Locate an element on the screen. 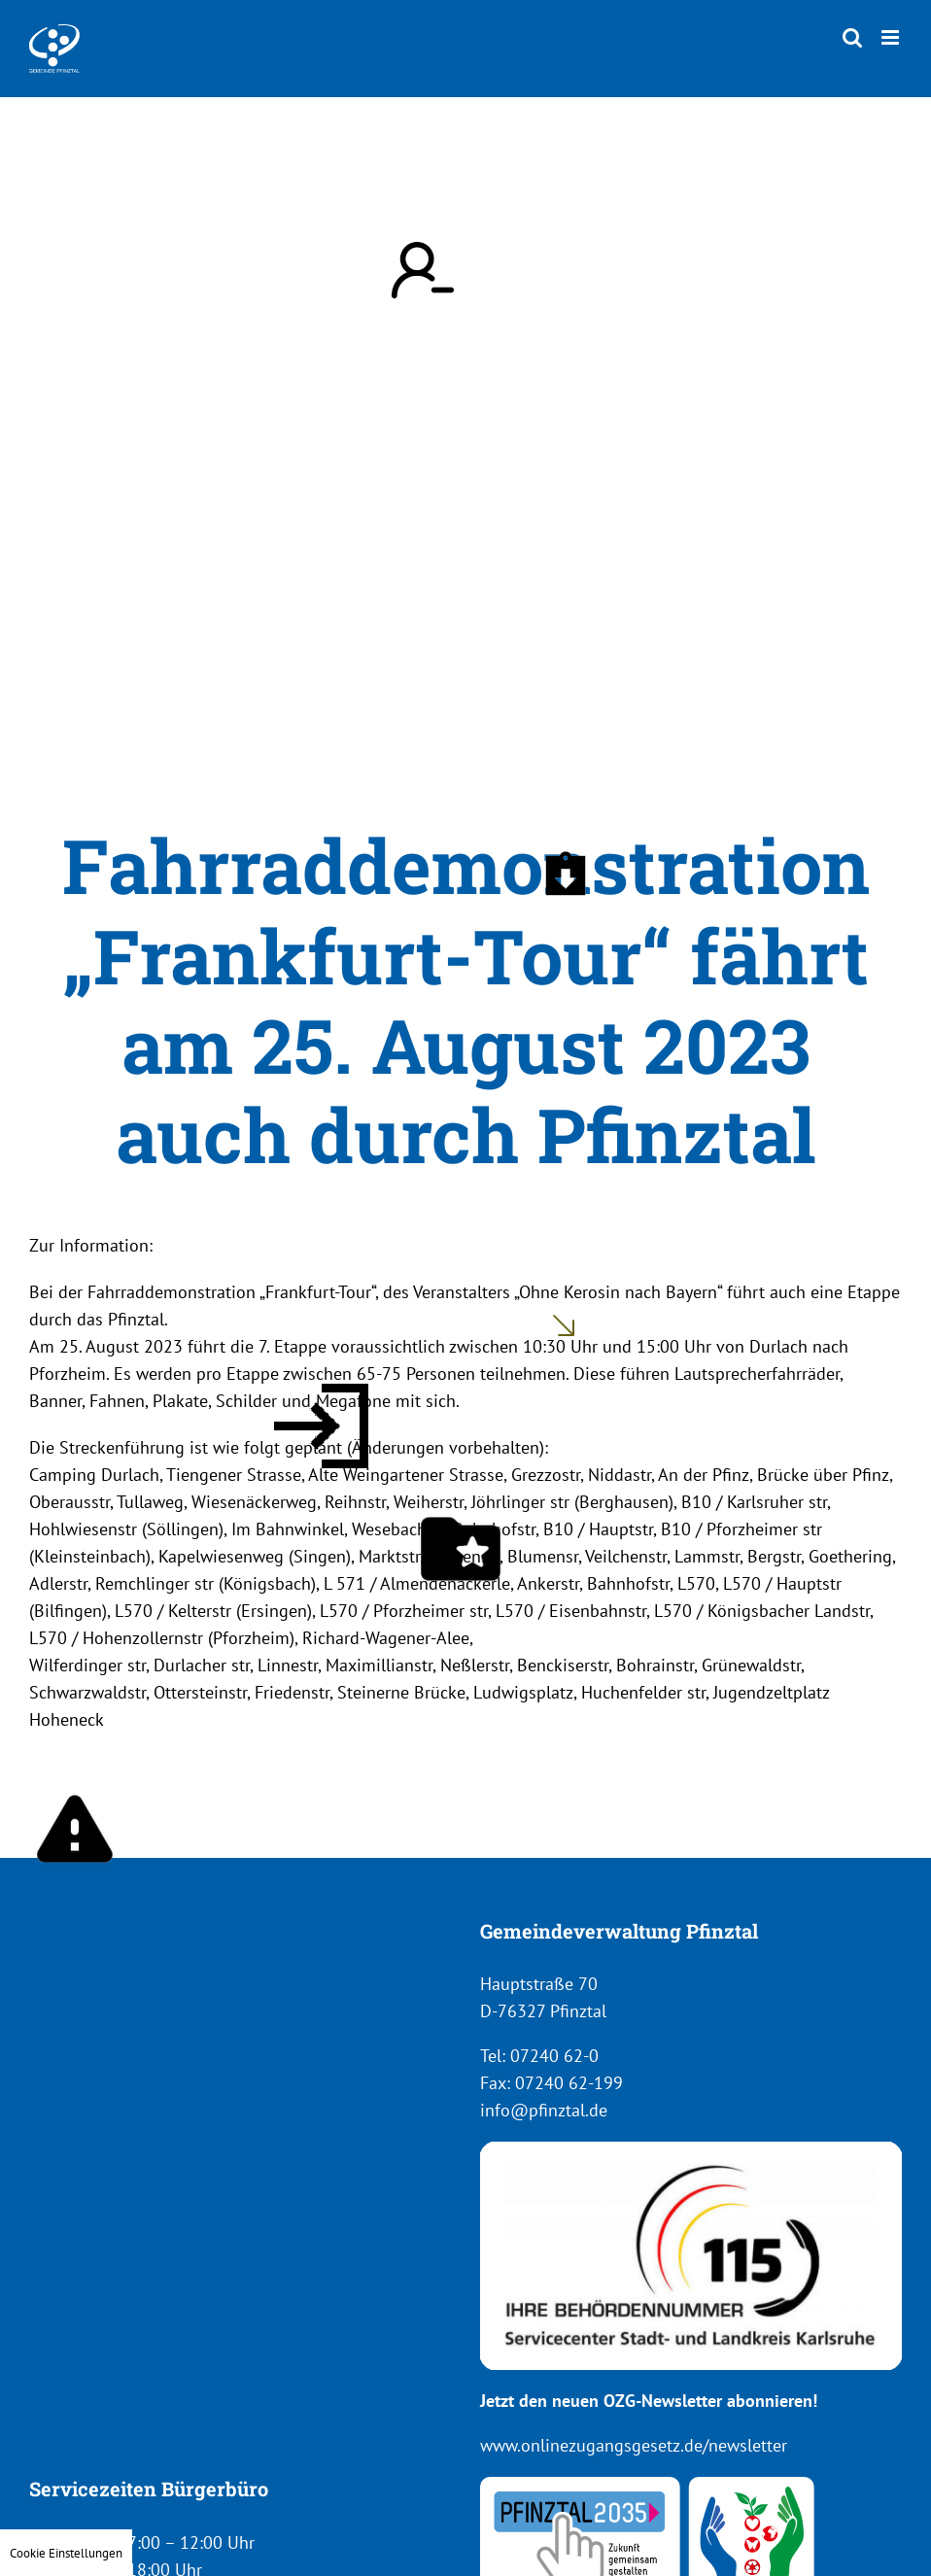  remove a user or contact is located at coordinates (423, 270).